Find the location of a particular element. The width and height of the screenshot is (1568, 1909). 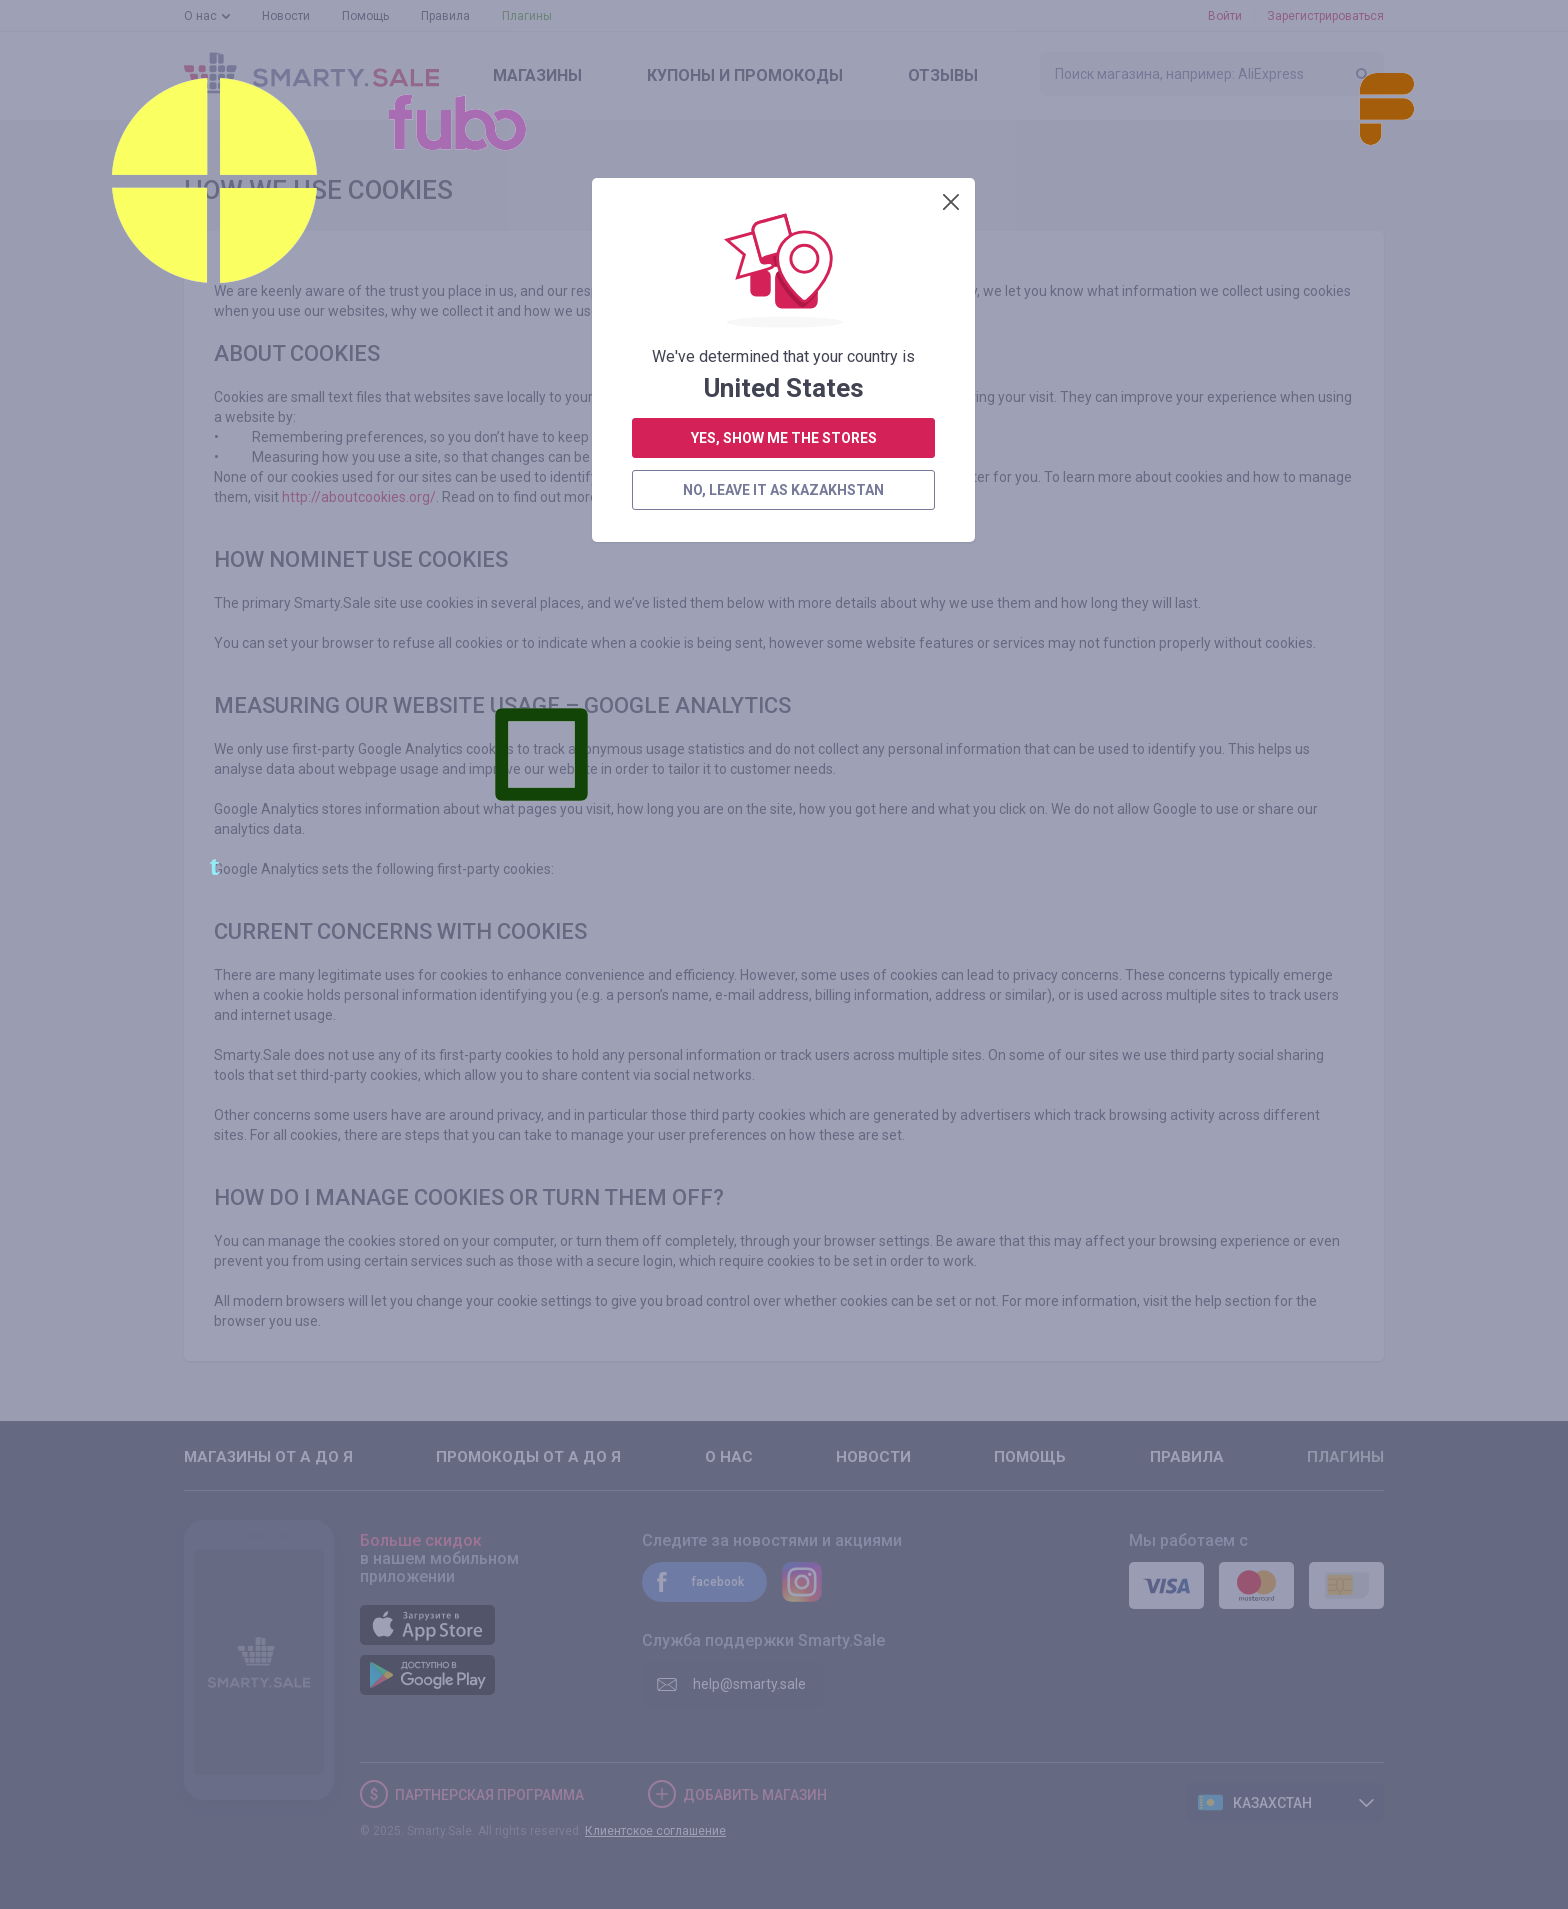

stop media playback is located at coordinates (541, 754).